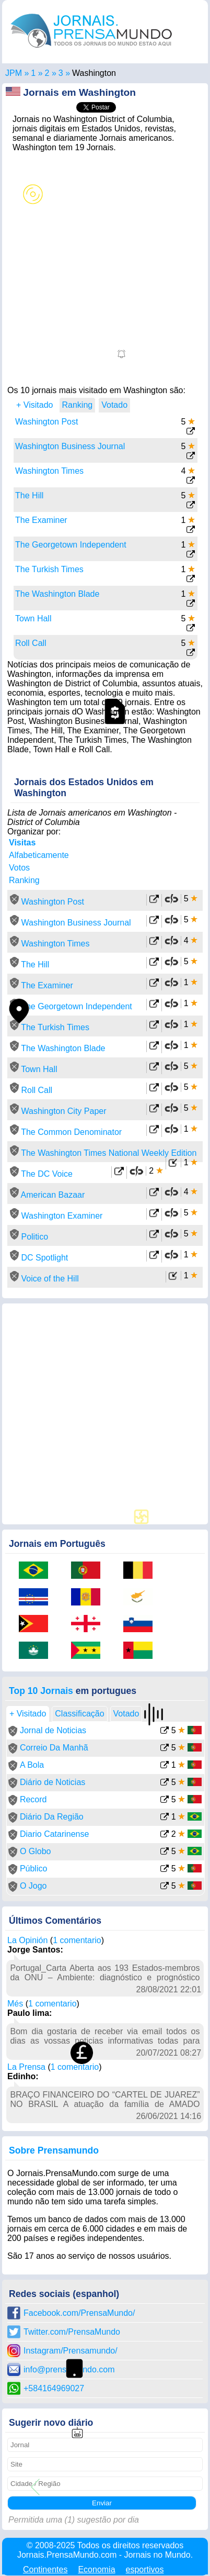  I want to click on access extensions or plugins, so click(141, 1516).